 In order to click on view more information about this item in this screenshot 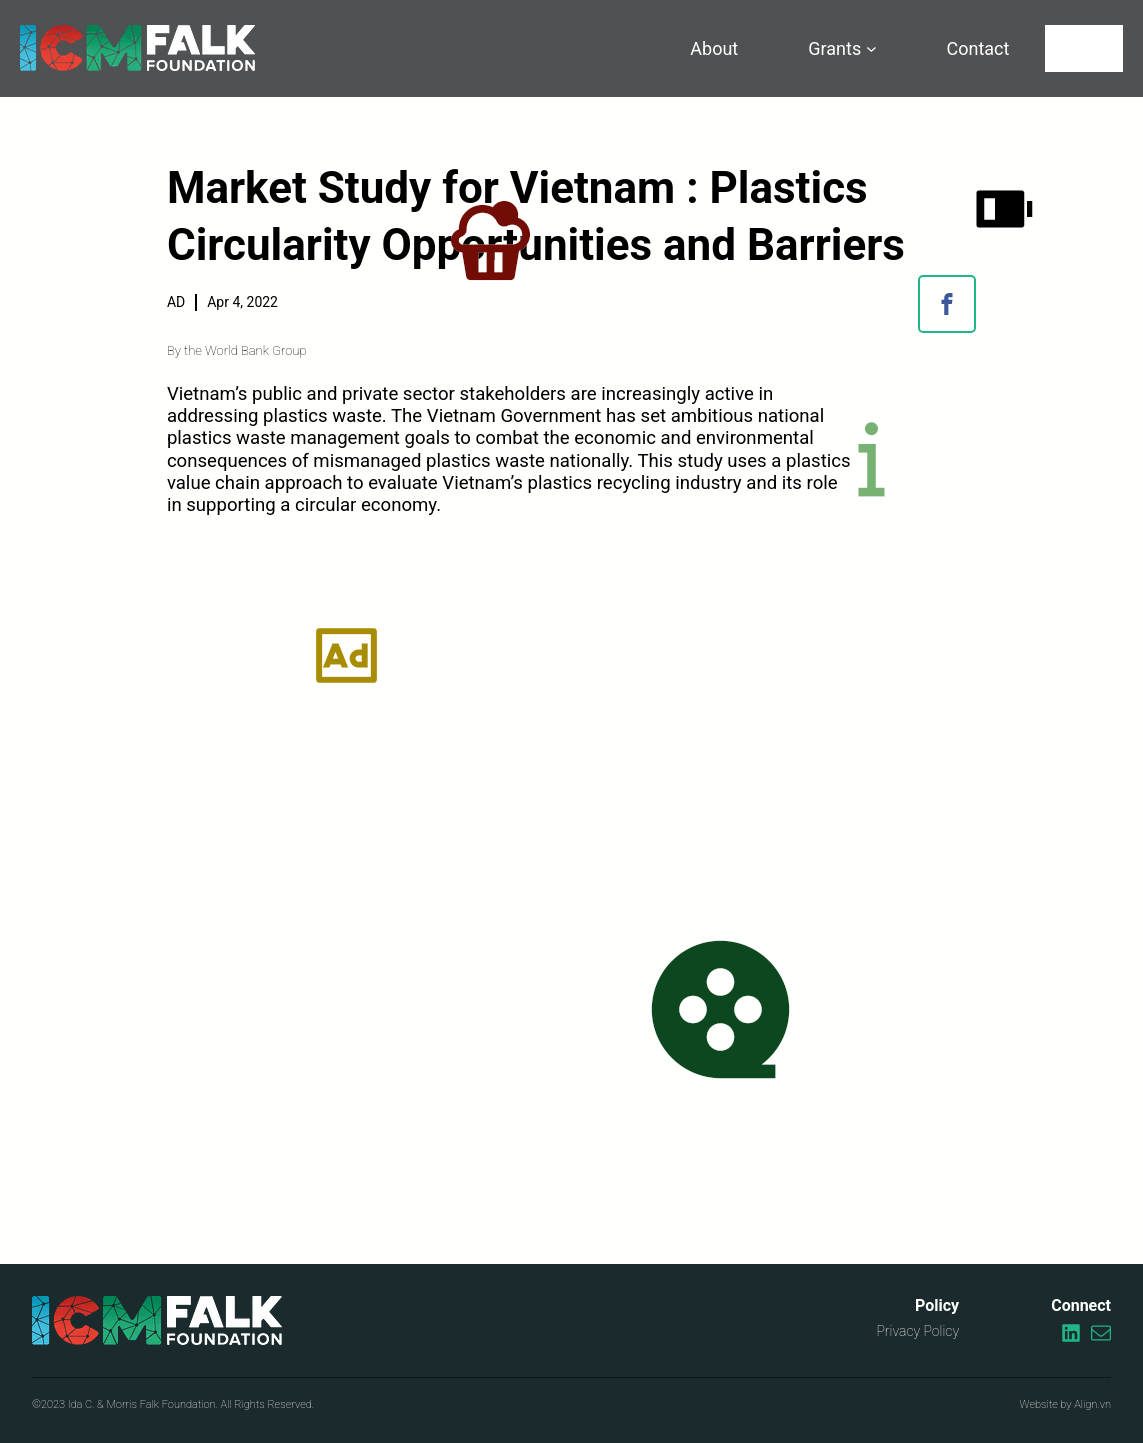, I will do `click(871, 461)`.